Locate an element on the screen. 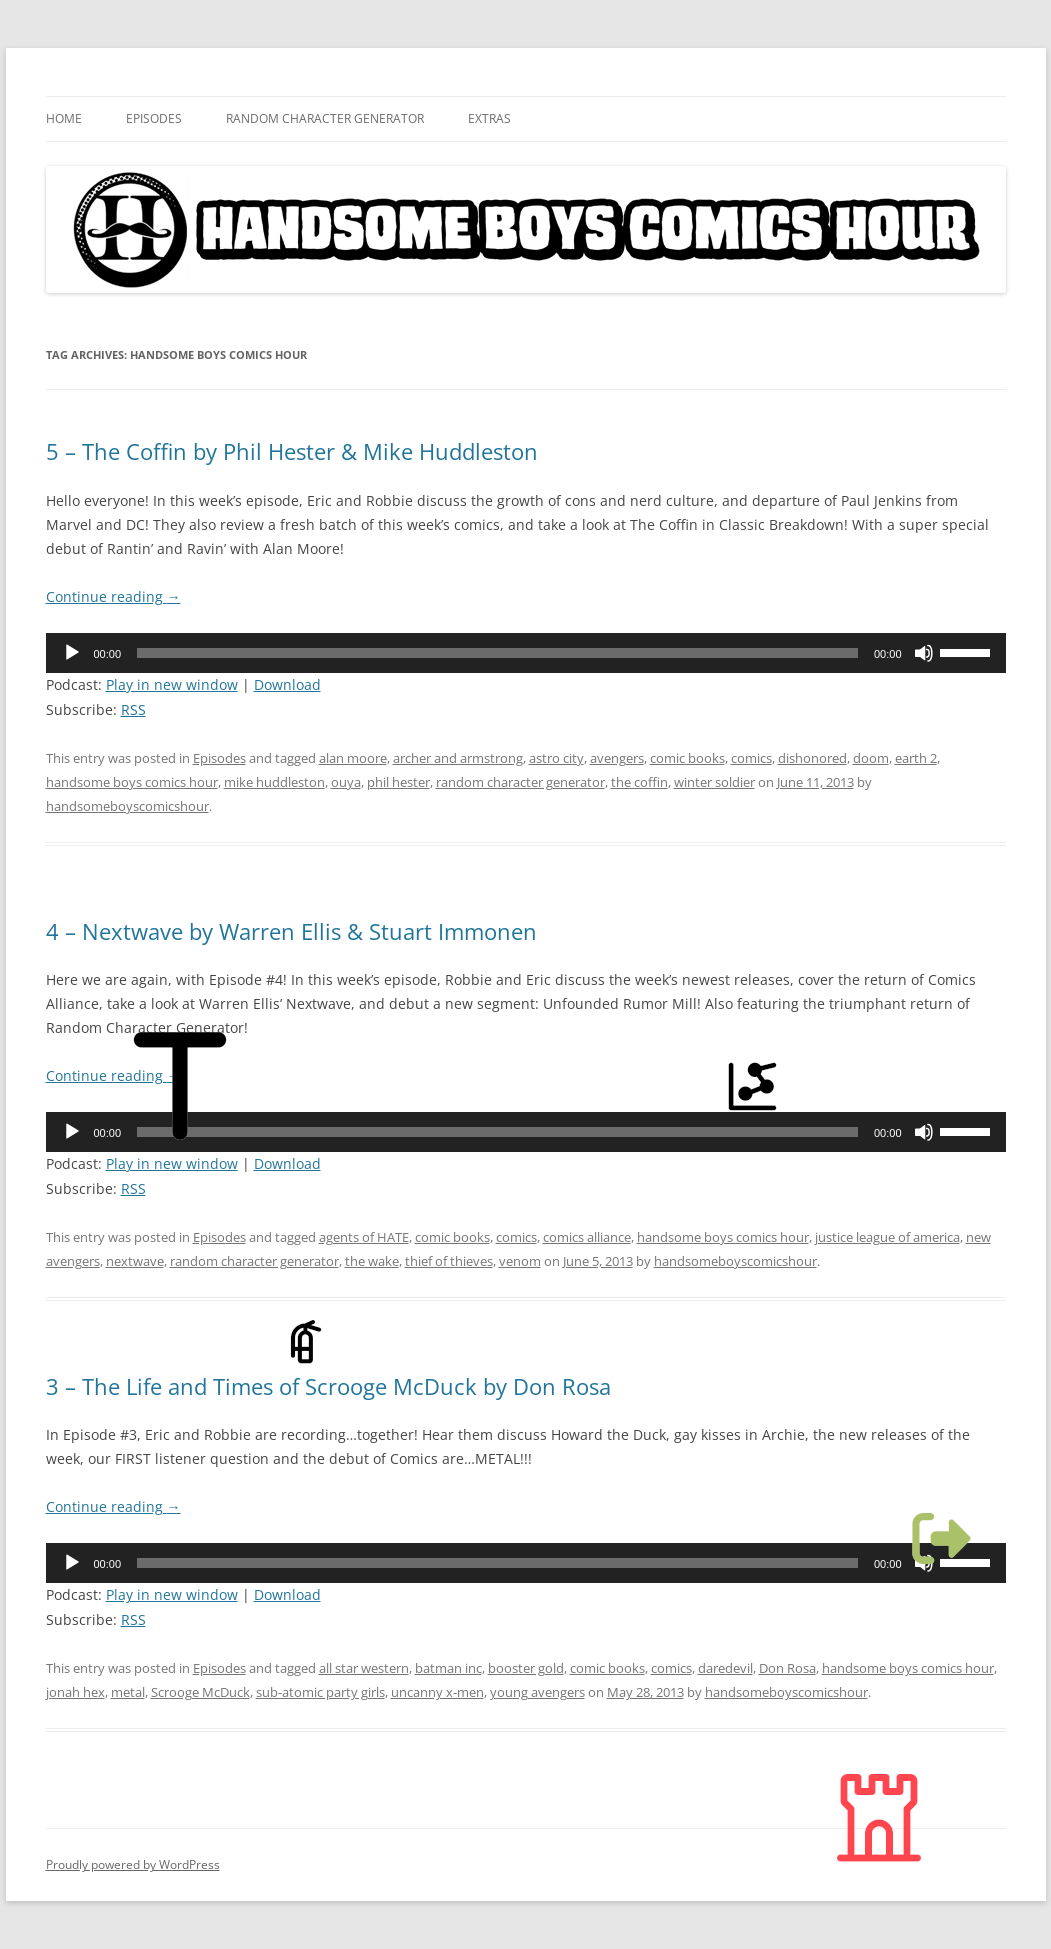 The height and width of the screenshot is (1949, 1051). text formatting or typography options is located at coordinates (180, 1086).